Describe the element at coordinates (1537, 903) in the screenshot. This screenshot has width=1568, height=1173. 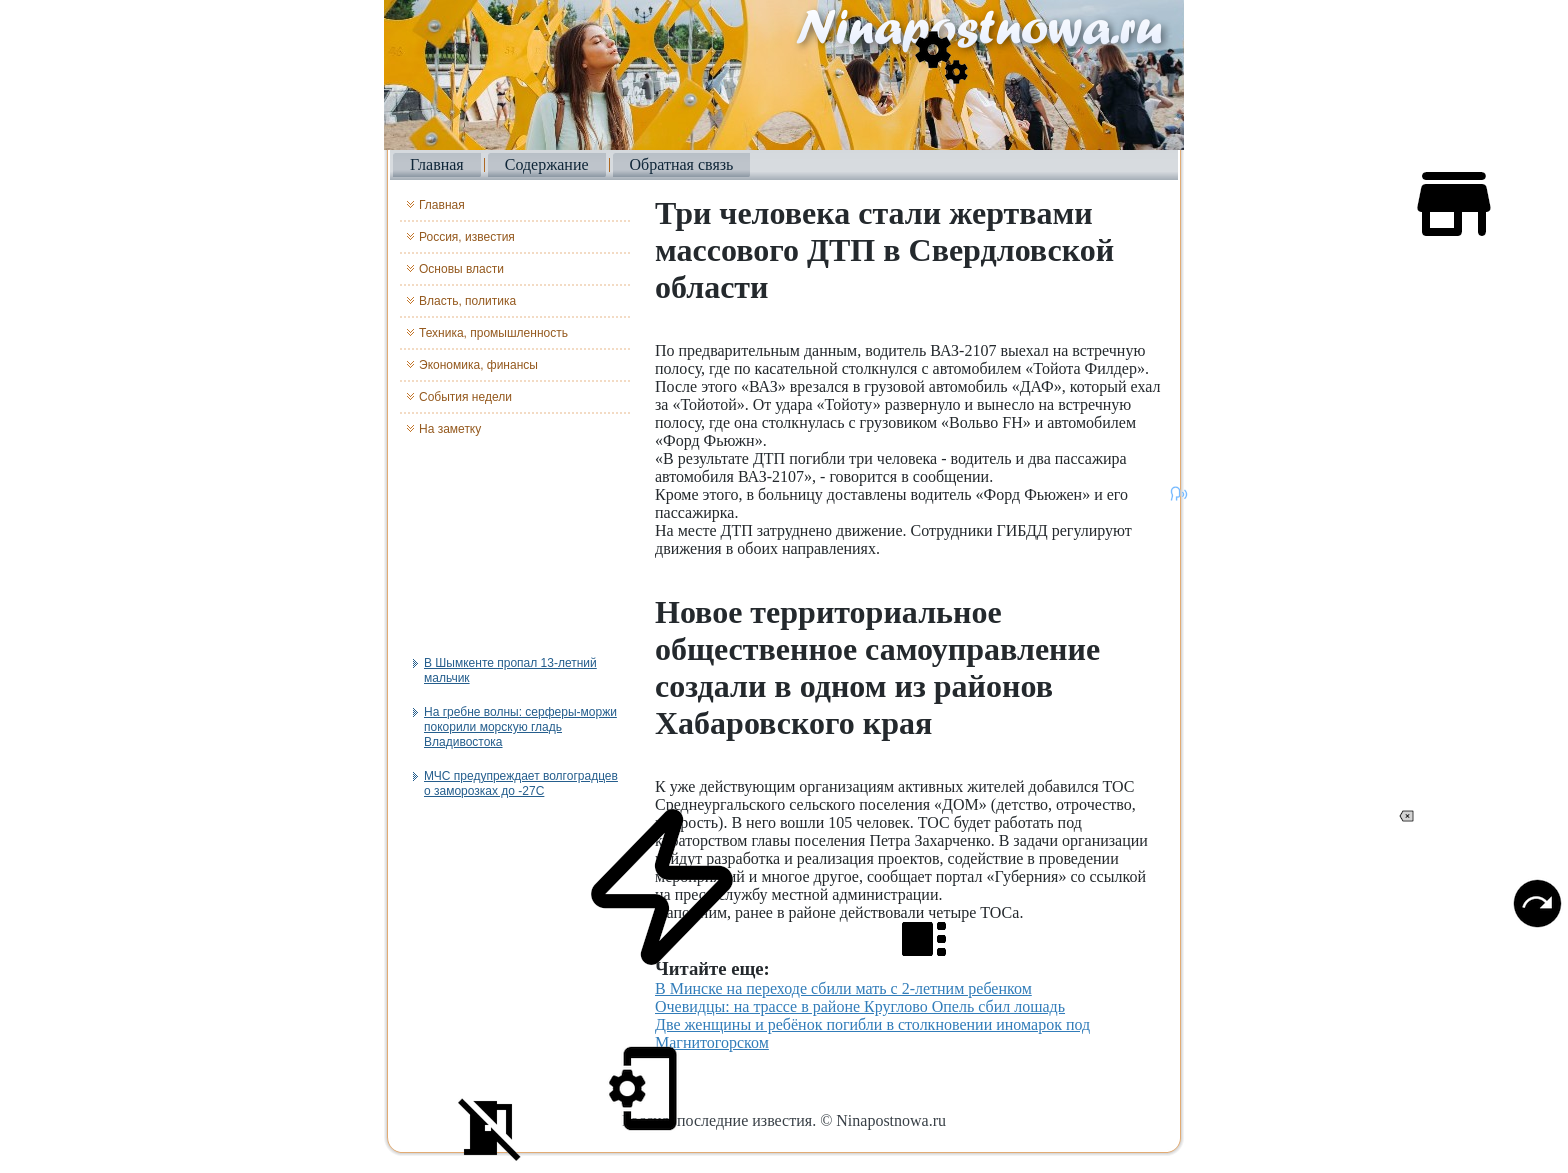
I see `skip to next scheduled task or plan` at that location.